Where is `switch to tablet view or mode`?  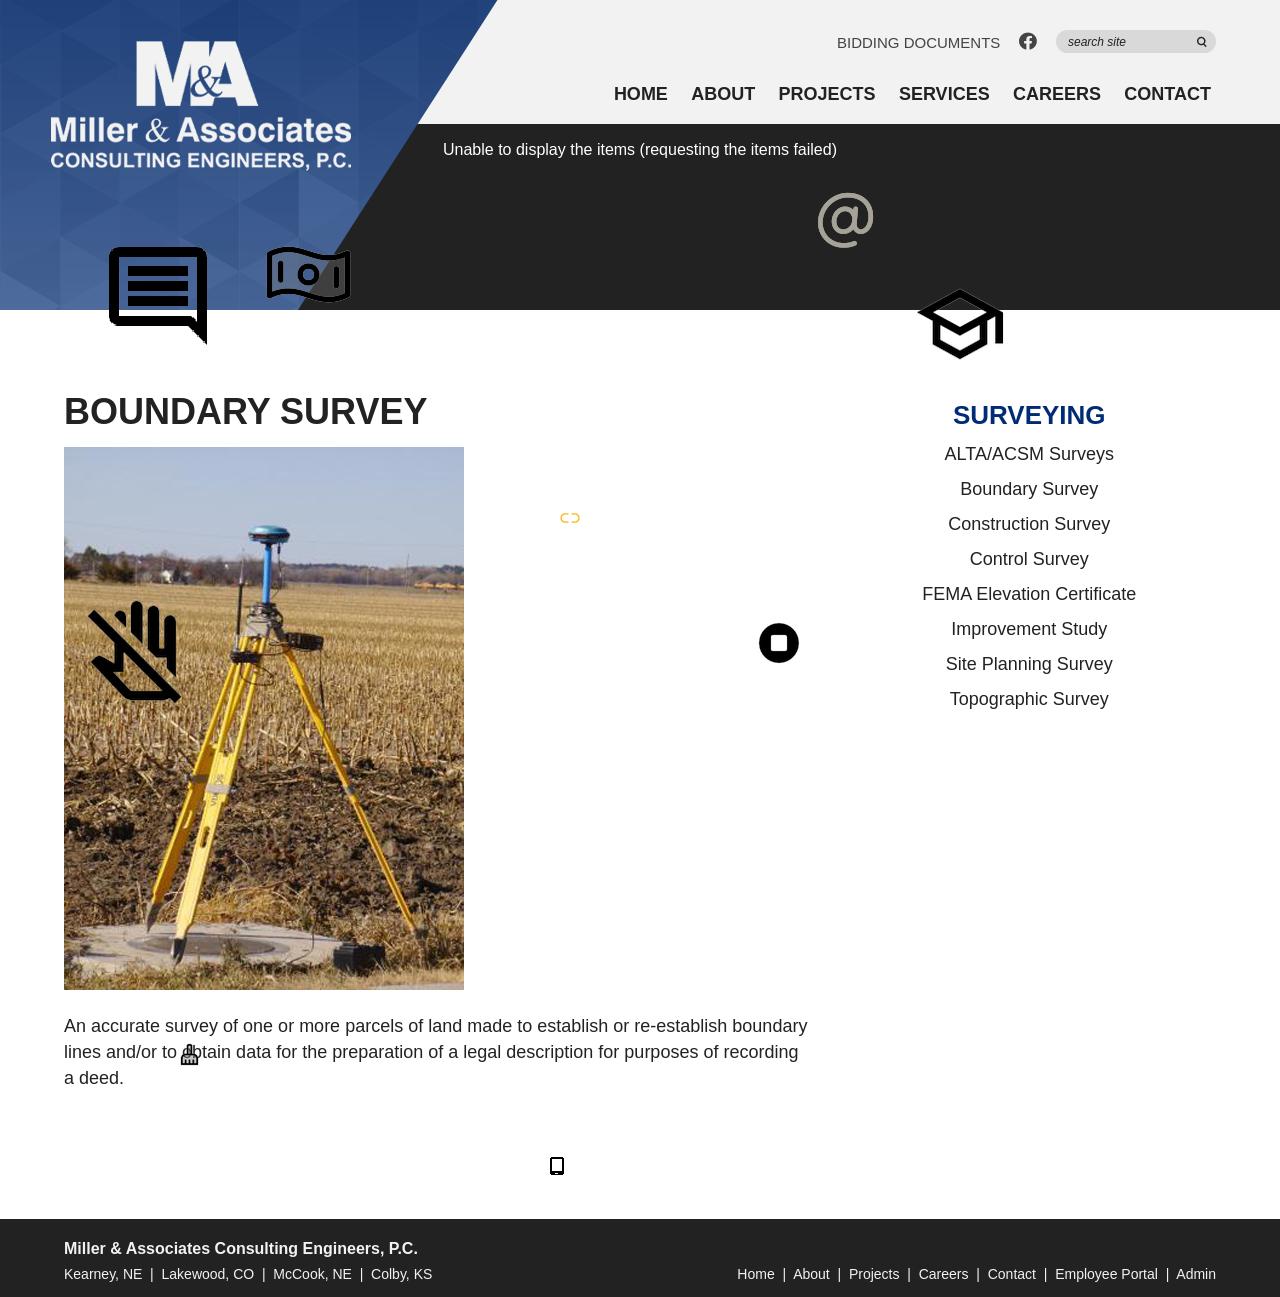
switch to tablet view or mode is located at coordinates (557, 1166).